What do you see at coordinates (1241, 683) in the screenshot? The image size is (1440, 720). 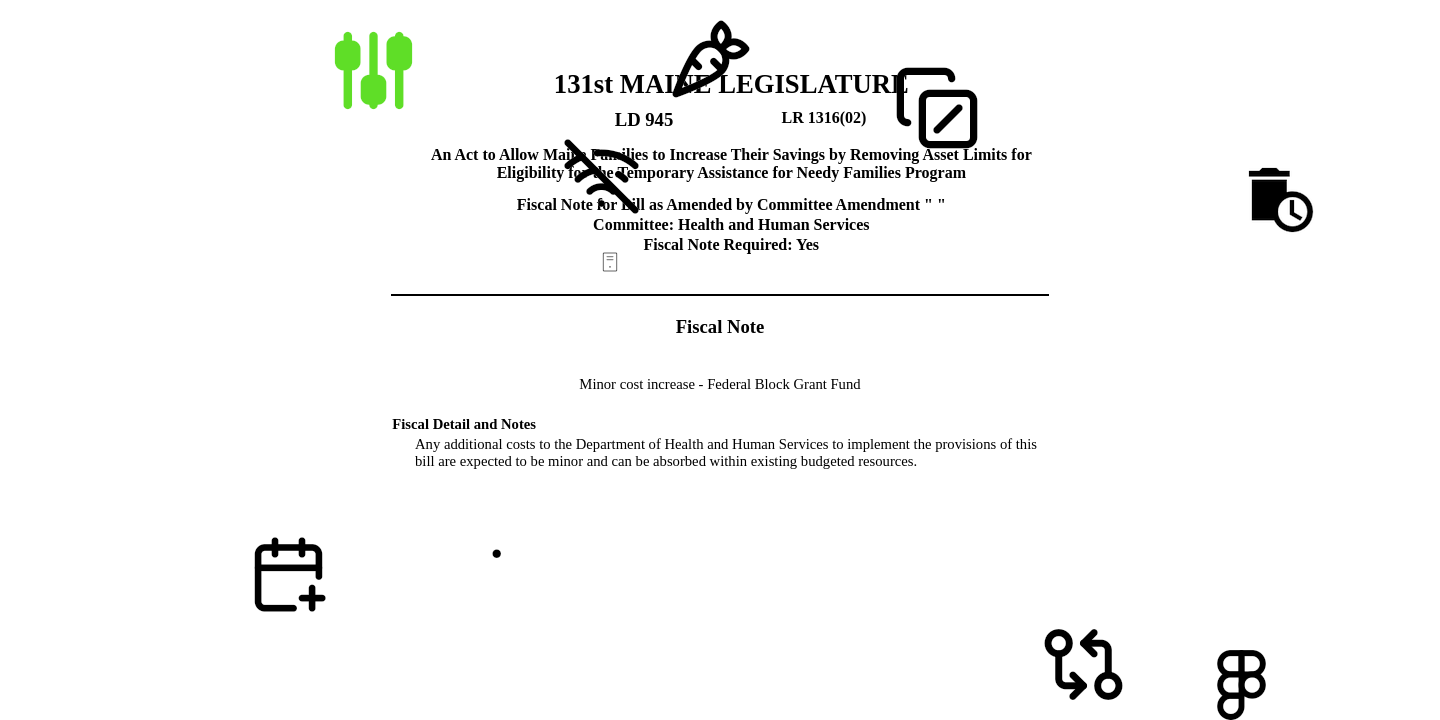 I see `open Figma design tool` at bounding box center [1241, 683].